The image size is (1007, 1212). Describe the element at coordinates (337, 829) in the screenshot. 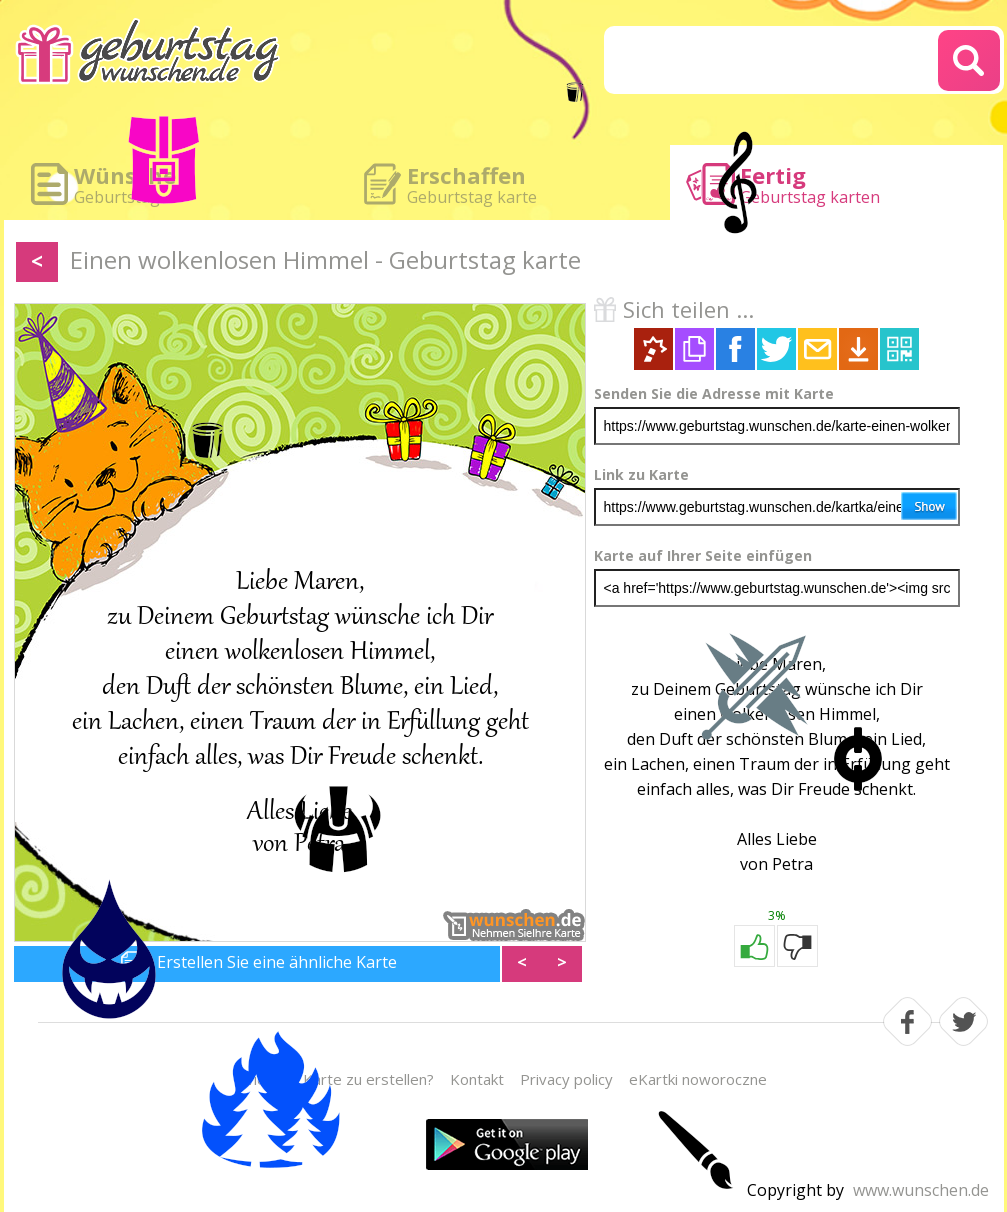

I see `equip heavy armor or helmet` at that location.